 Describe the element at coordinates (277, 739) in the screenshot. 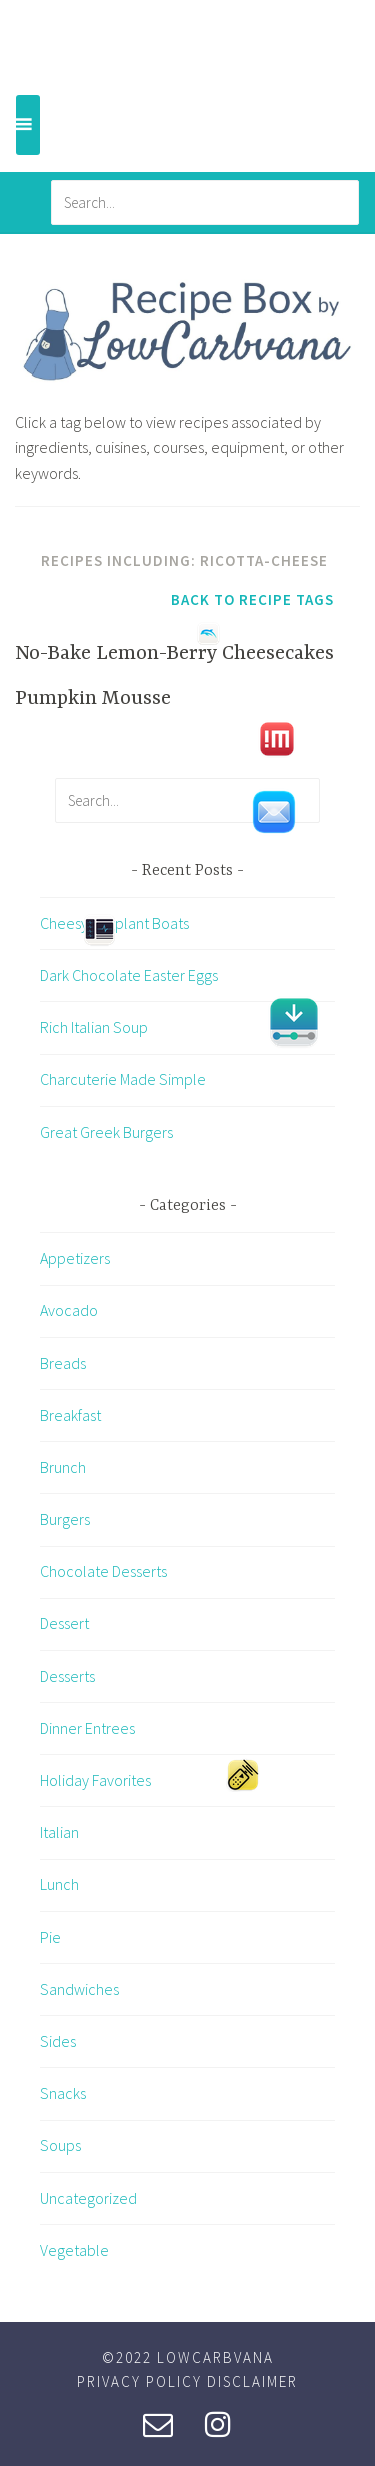

I see `open NoMachine remote desktop application` at that location.